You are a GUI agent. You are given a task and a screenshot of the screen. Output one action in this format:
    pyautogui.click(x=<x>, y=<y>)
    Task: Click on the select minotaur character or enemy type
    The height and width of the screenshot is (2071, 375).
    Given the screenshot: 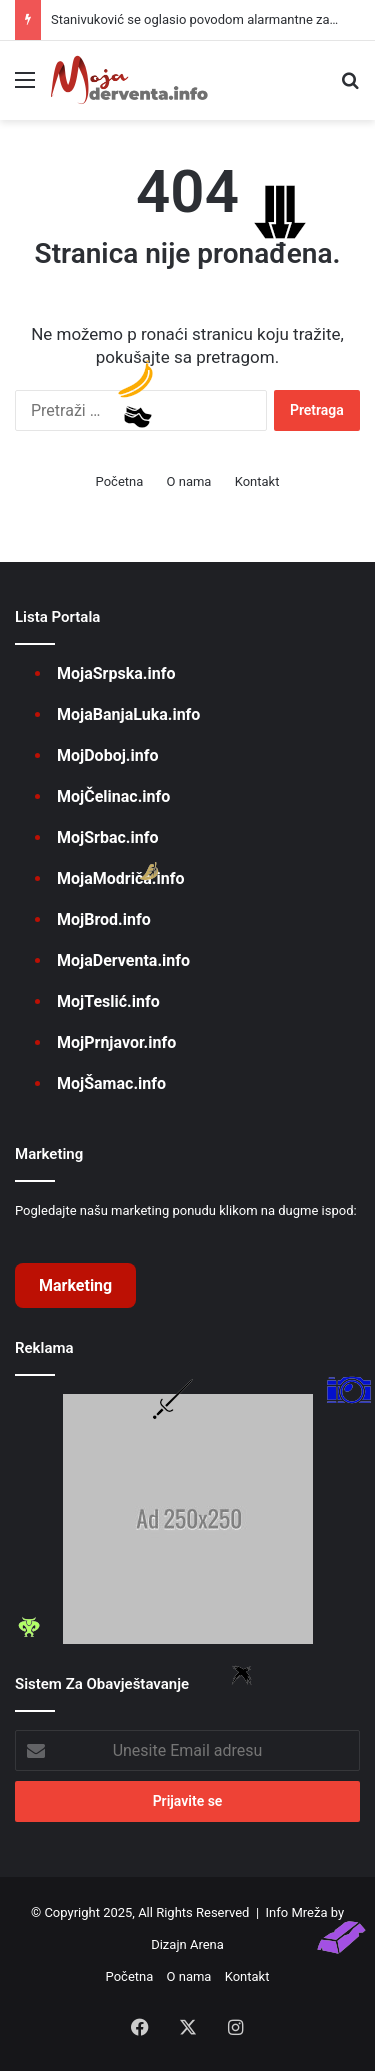 What is the action you would take?
    pyautogui.click(x=29, y=1627)
    